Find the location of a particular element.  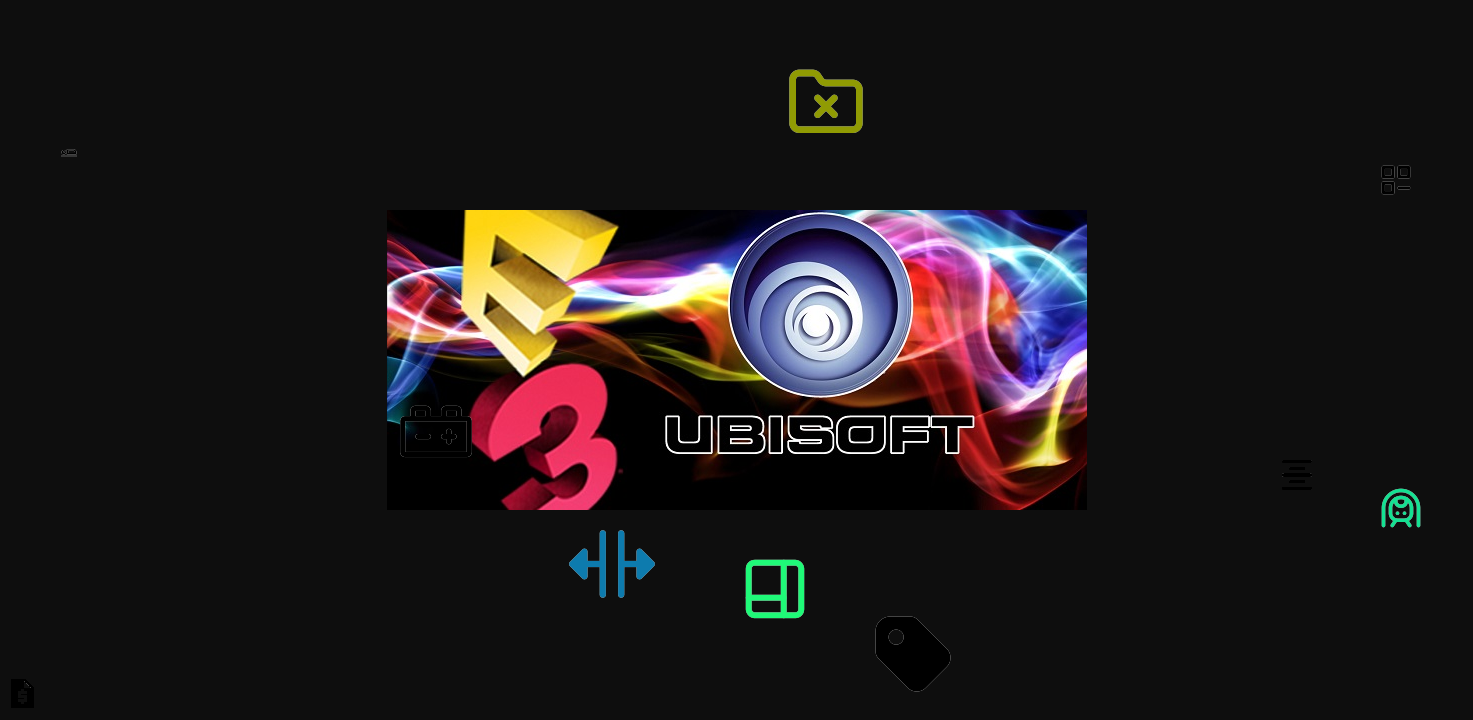

view train or rail transit options is located at coordinates (1401, 508).